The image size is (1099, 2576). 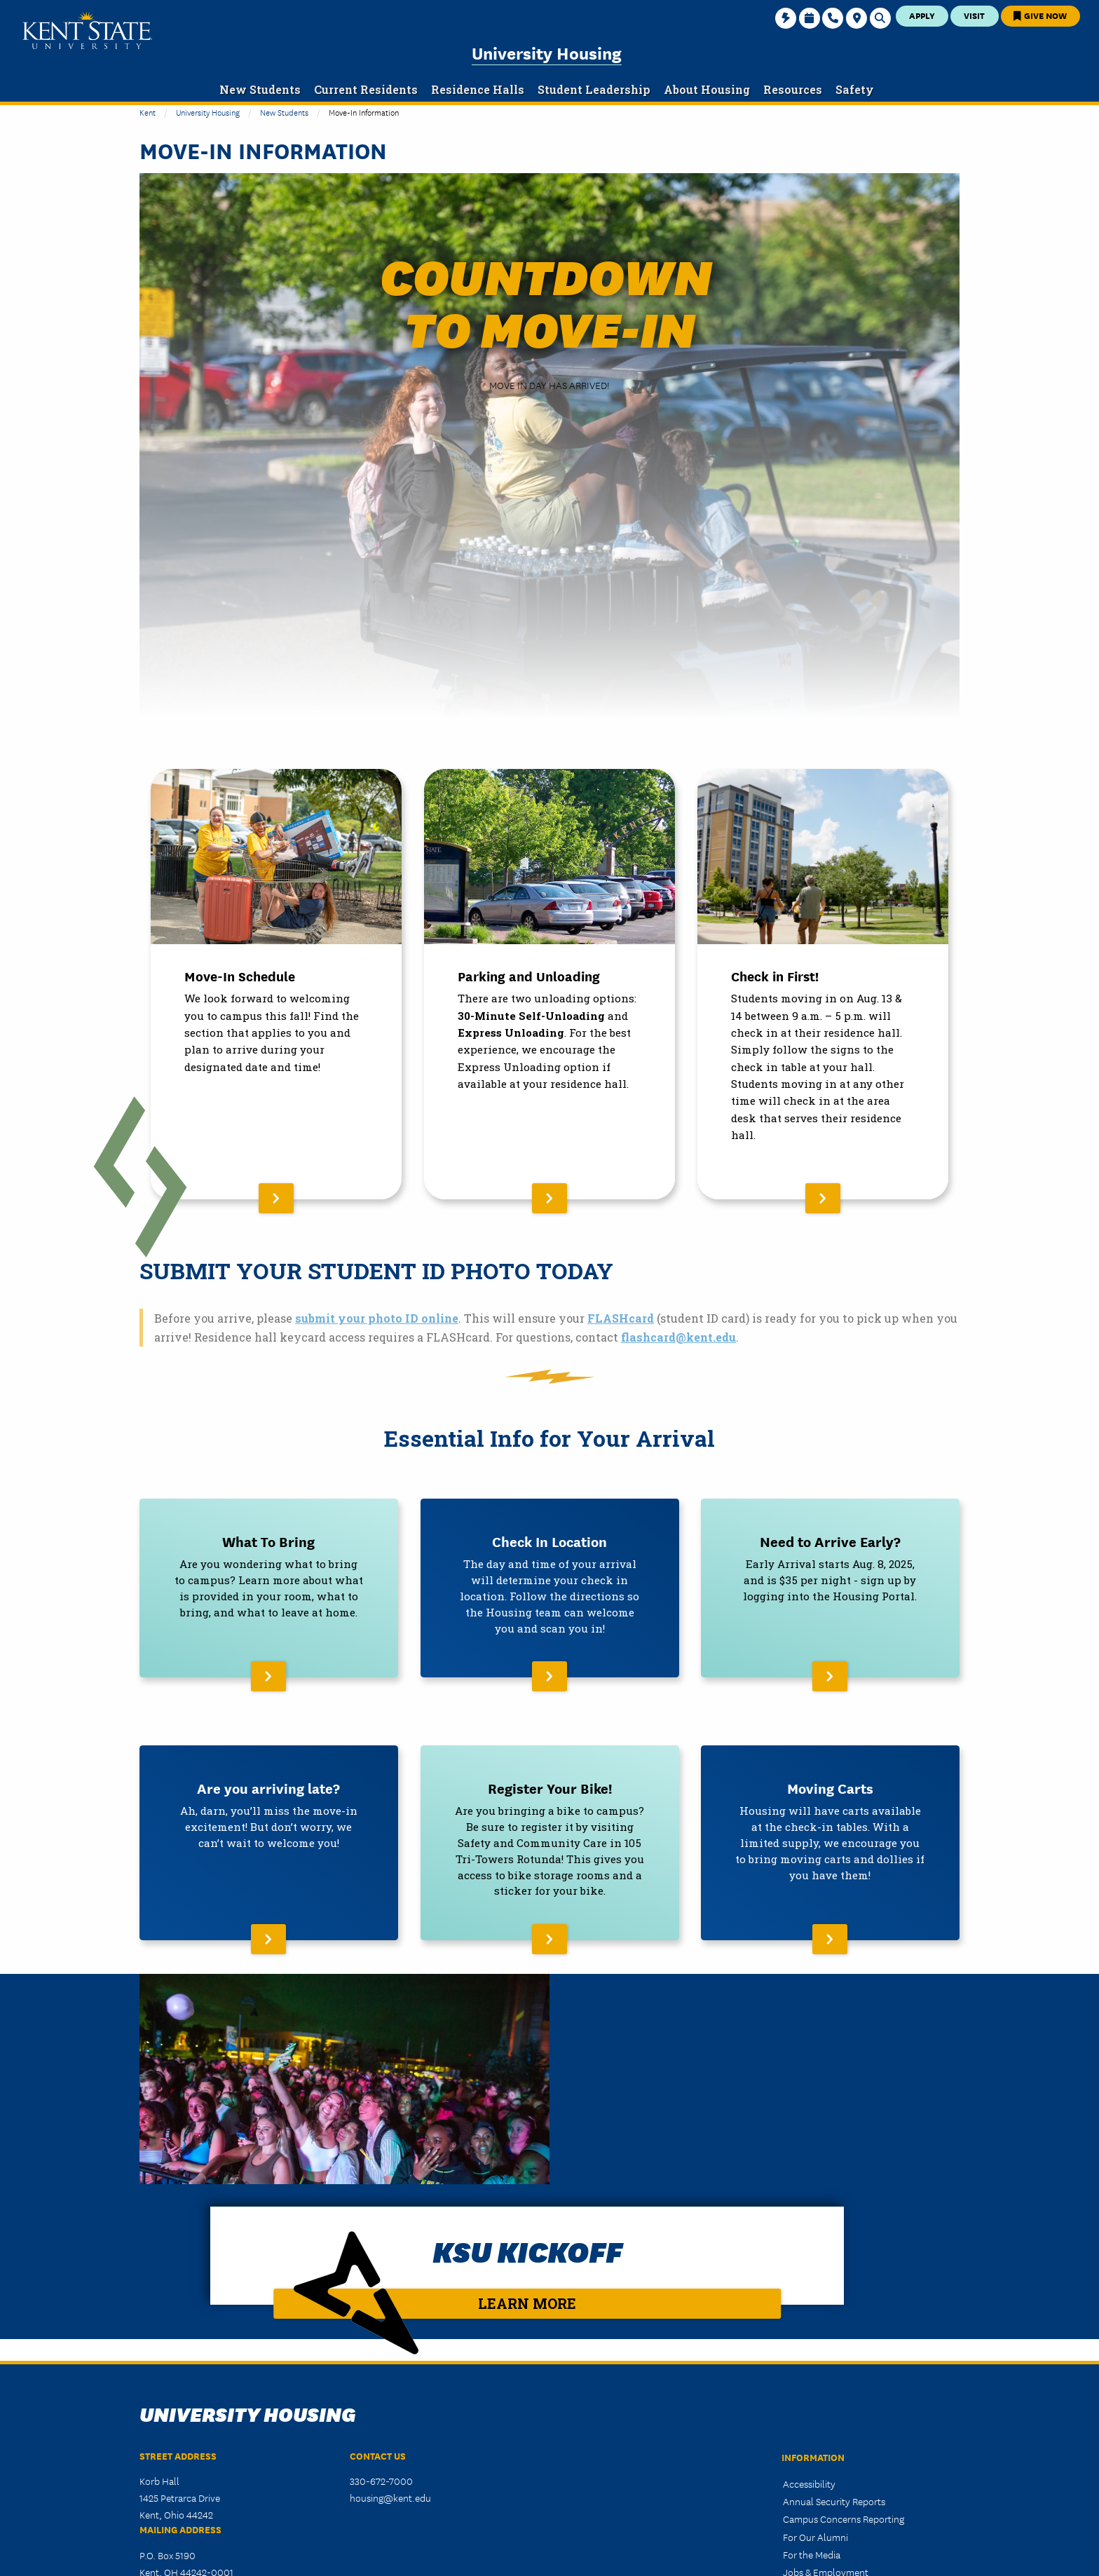 I want to click on open mapillary street-level imagery app, so click(x=356, y=2293).